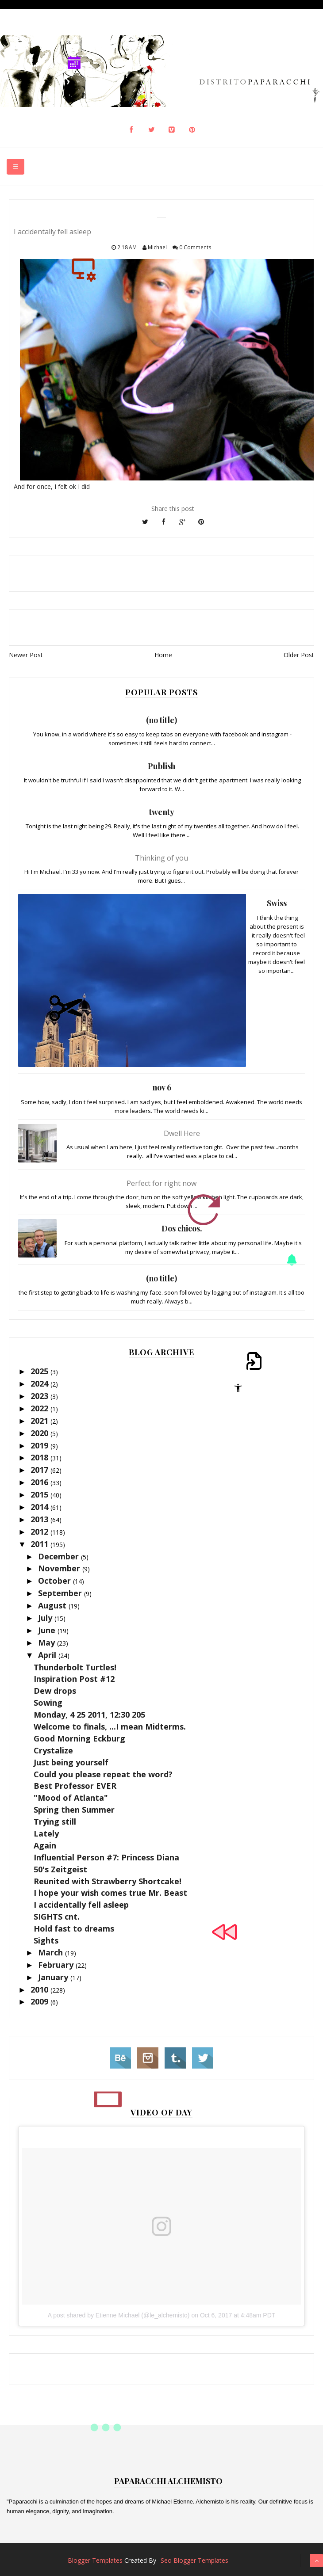  Describe the element at coordinates (66, 1008) in the screenshot. I see `cut selected text or content` at that location.